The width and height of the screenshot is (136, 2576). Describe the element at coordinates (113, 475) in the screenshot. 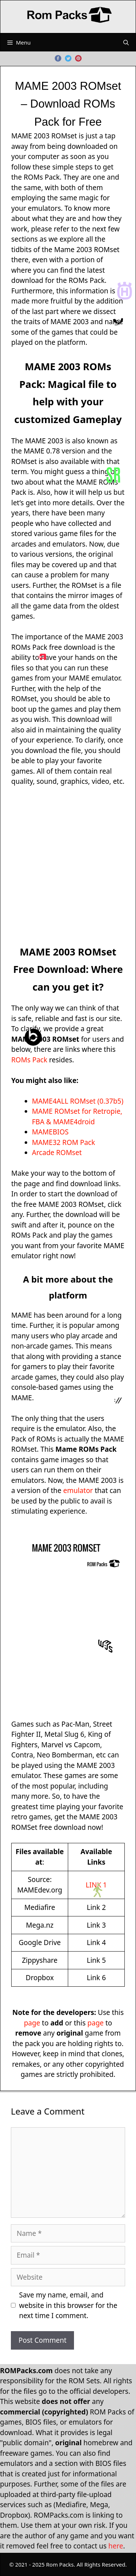

I see `visit the Standard Resume website` at that location.